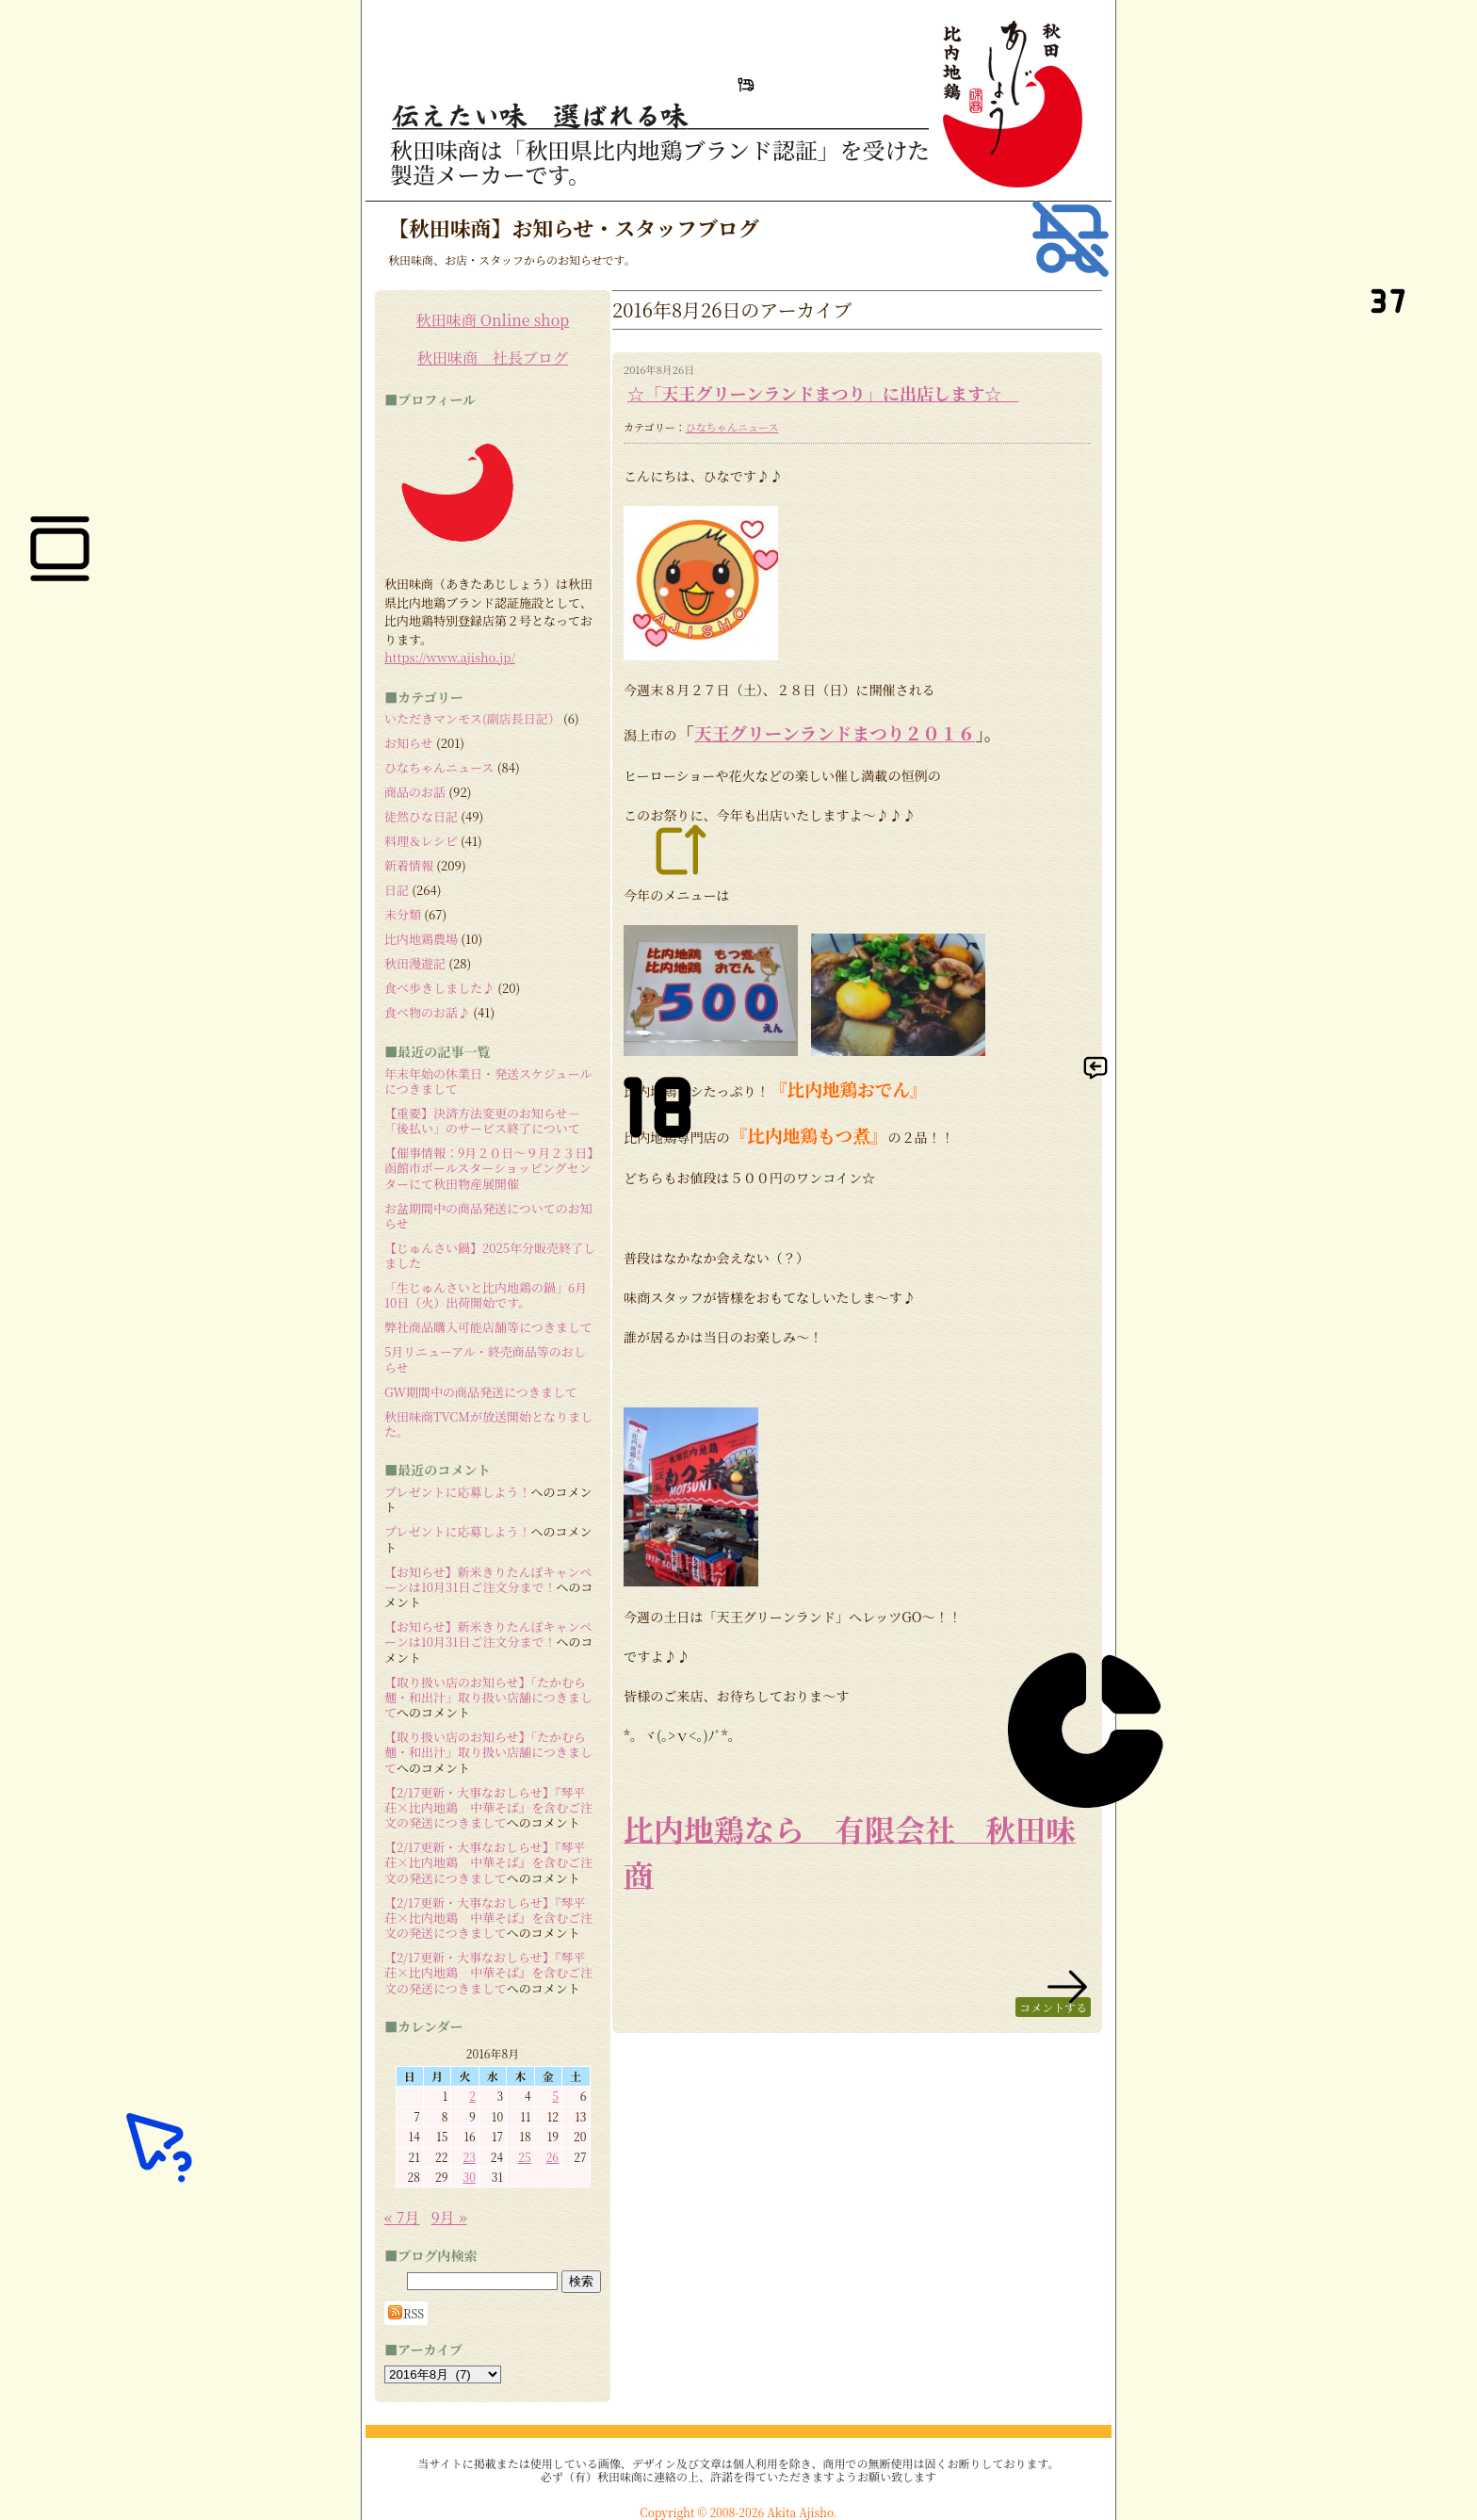 The width and height of the screenshot is (1477, 2520). What do you see at coordinates (59, 548) in the screenshot?
I see `view images in a vertical gallery layout` at bounding box center [59, 548].